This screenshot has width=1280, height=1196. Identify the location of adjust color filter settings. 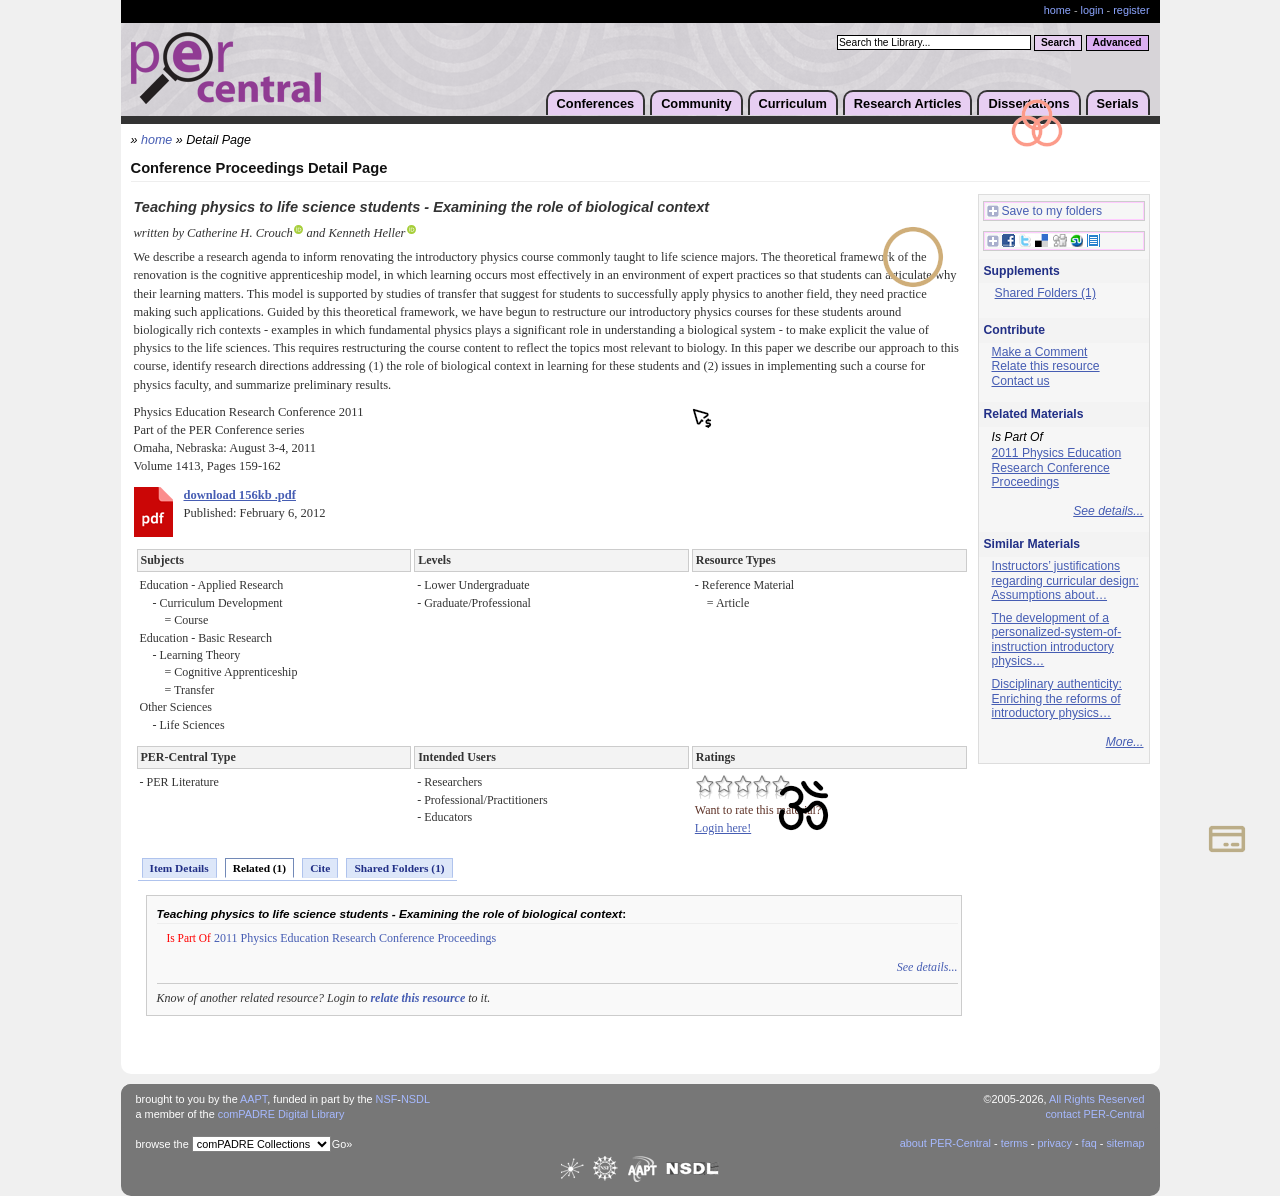
(1037, 123).